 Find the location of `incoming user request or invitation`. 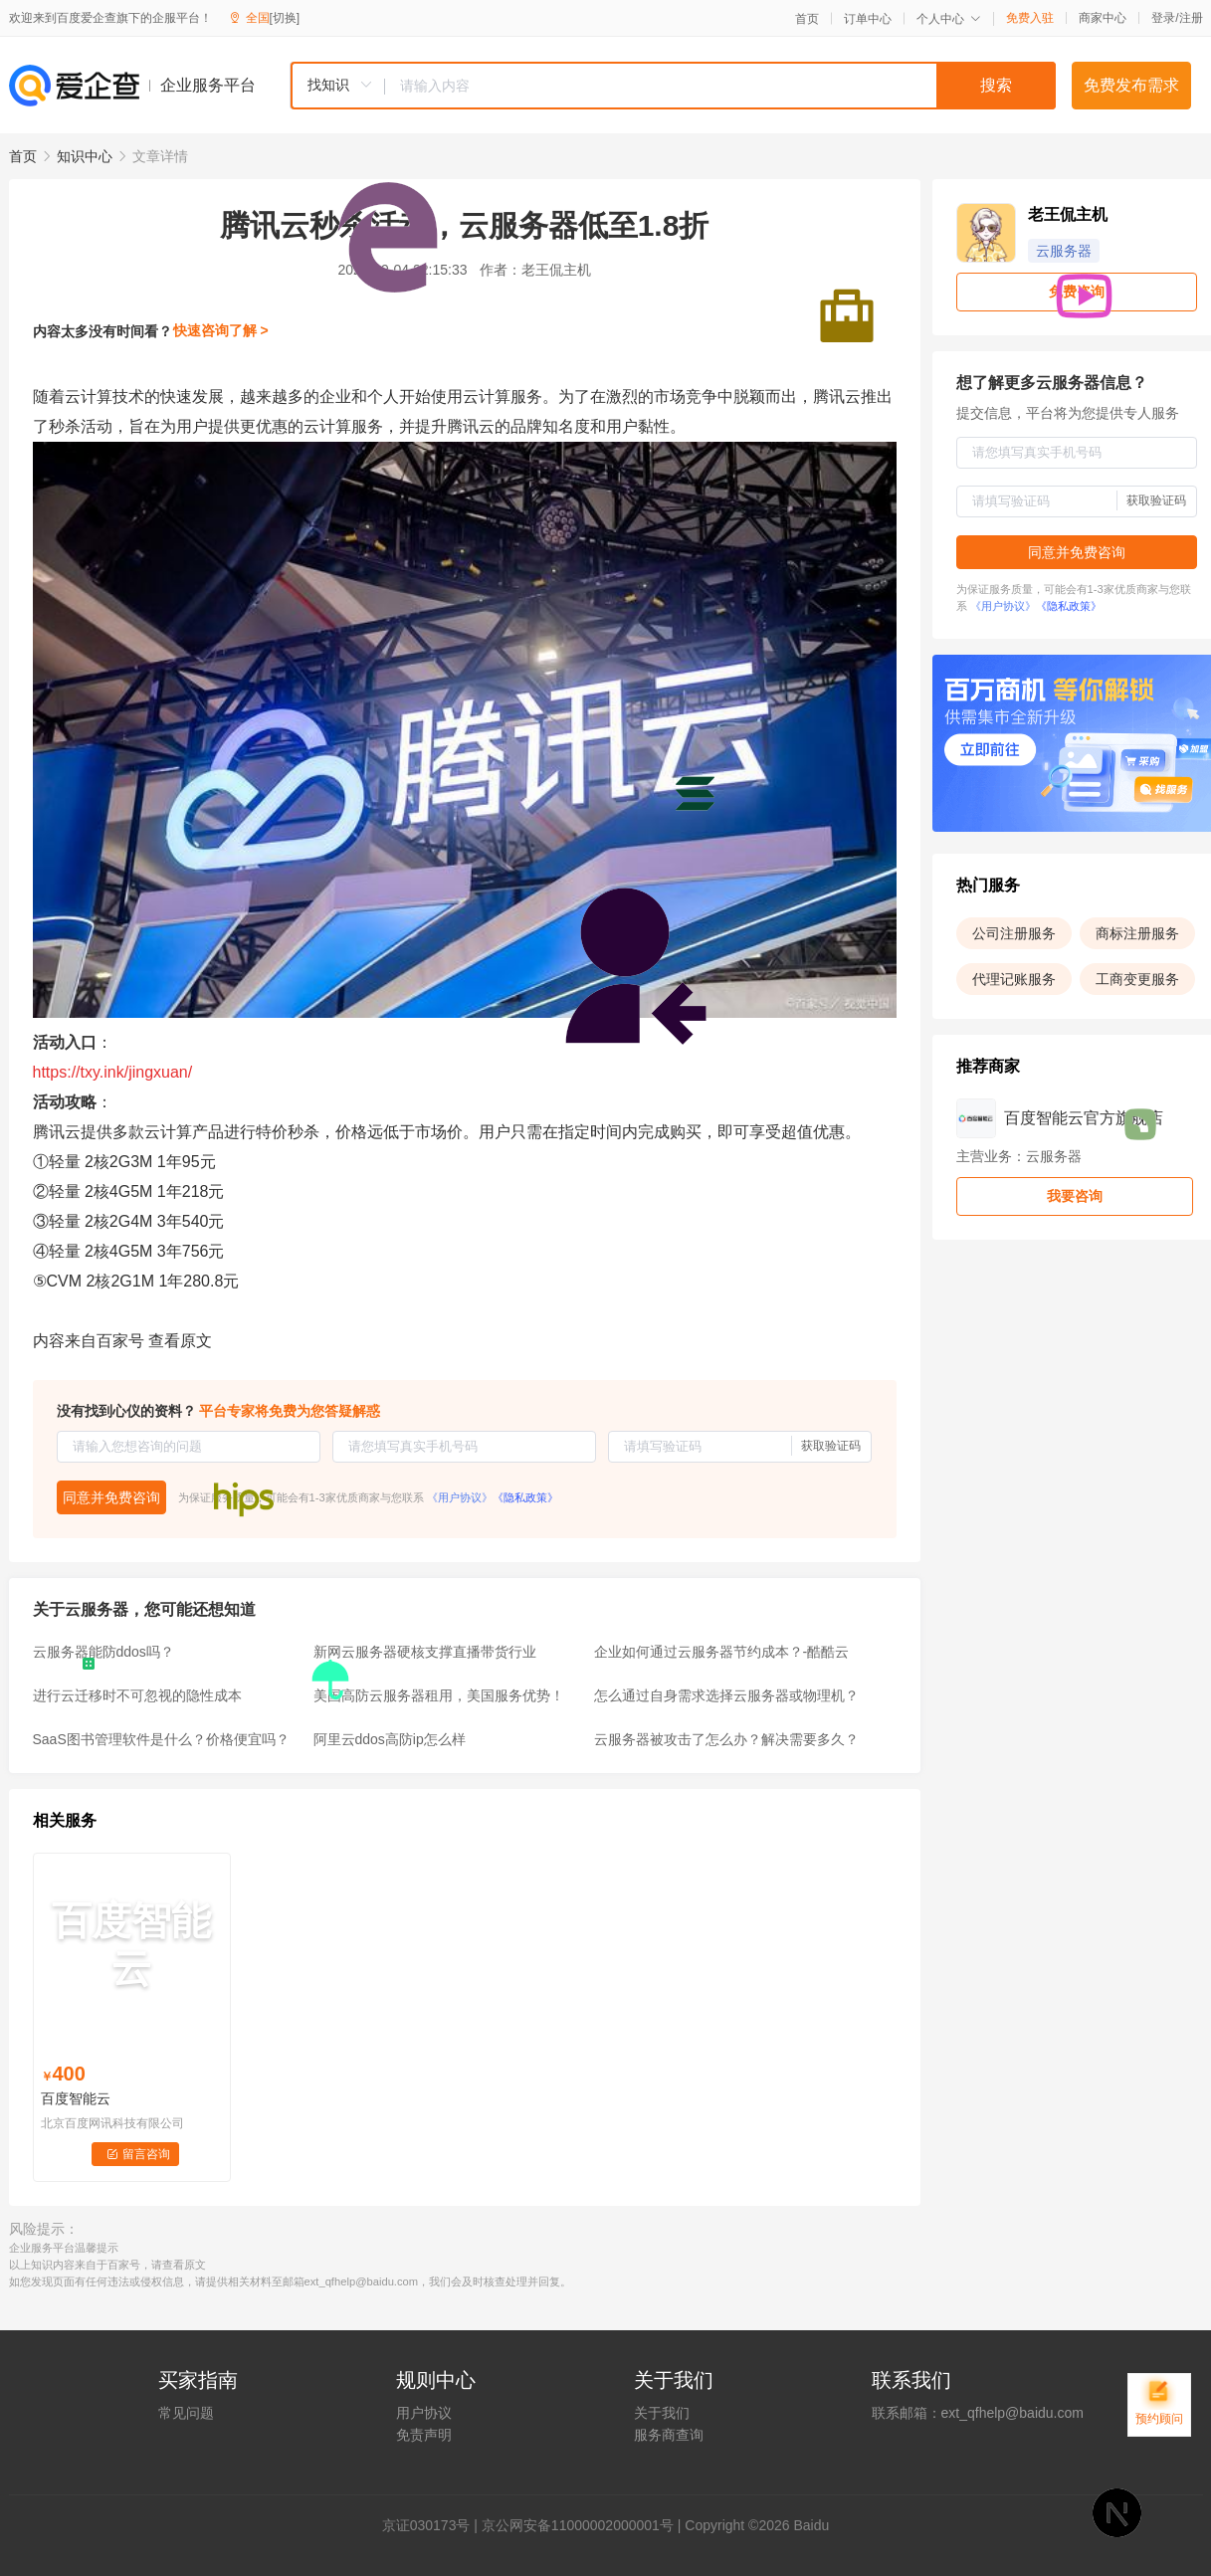

incoming user request or invitation is located at coordinates (625, 969).